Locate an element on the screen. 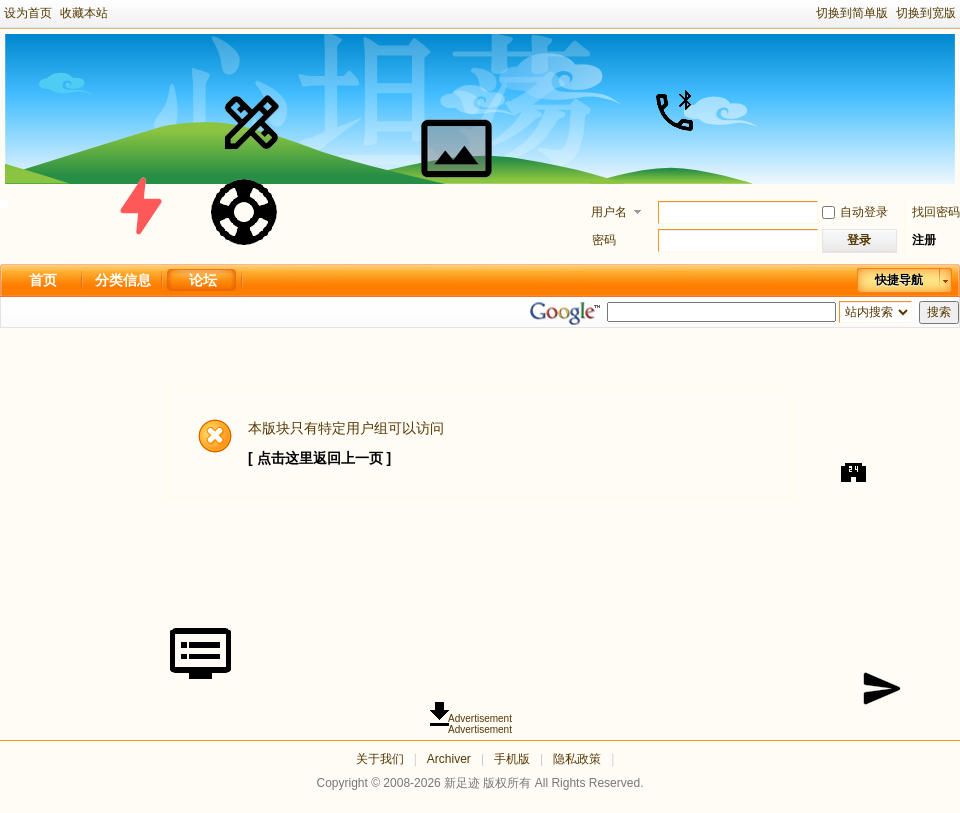 Image resolution: width=960 pixels, height=813 pixels. enable flash for camera is located at coordinates (141, 206).